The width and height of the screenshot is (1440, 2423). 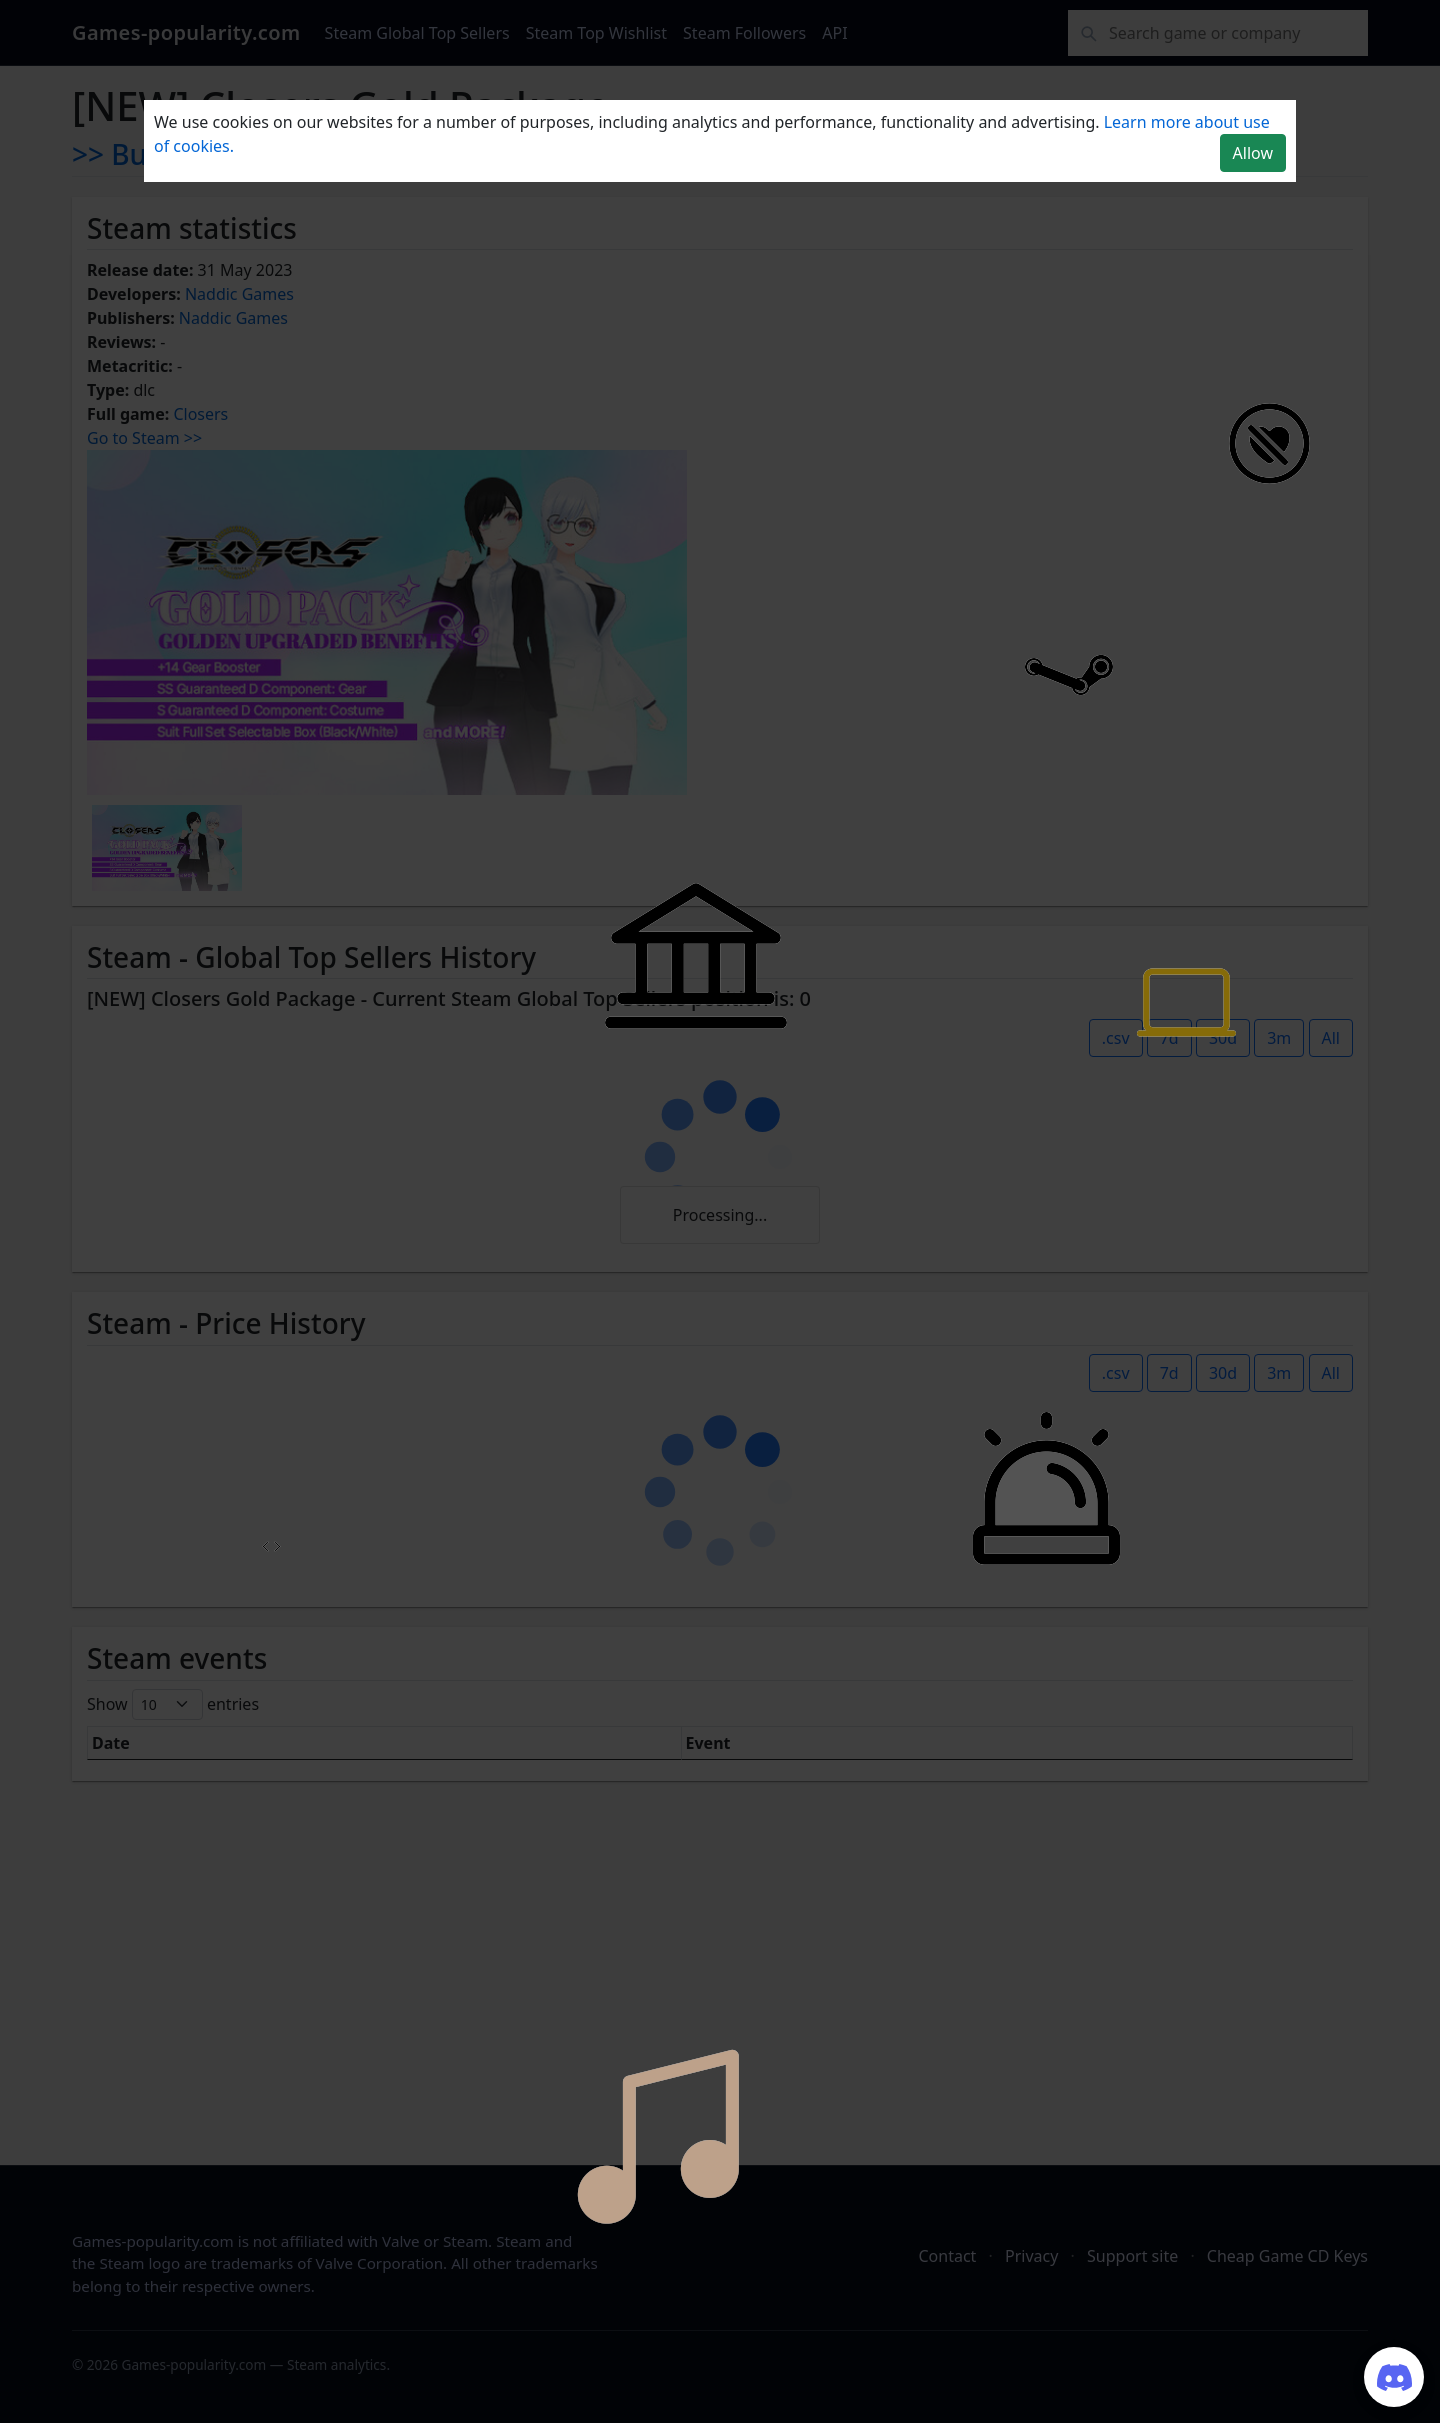 I want to click on access music library or audio files, so click(x=668, y=2140).